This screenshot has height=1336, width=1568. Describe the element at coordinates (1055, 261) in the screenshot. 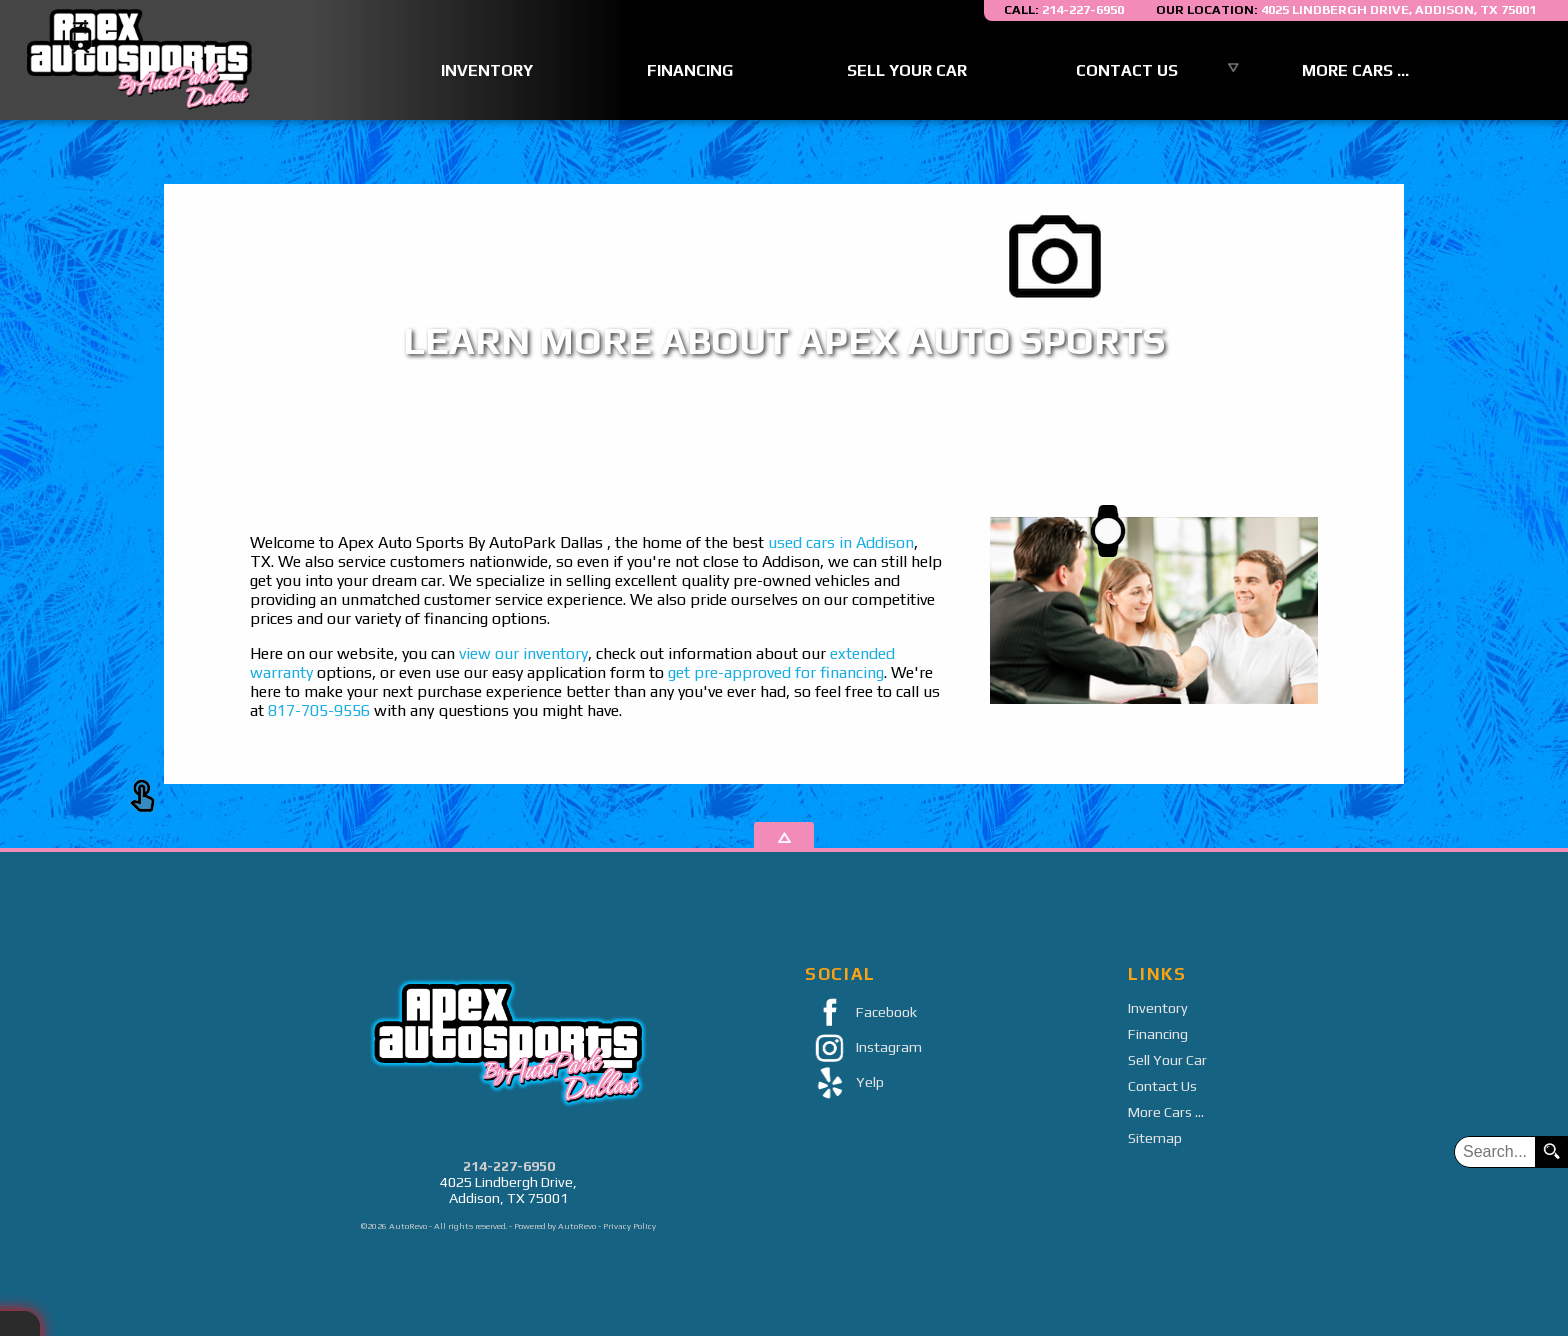

I see `take a photo` at that location.